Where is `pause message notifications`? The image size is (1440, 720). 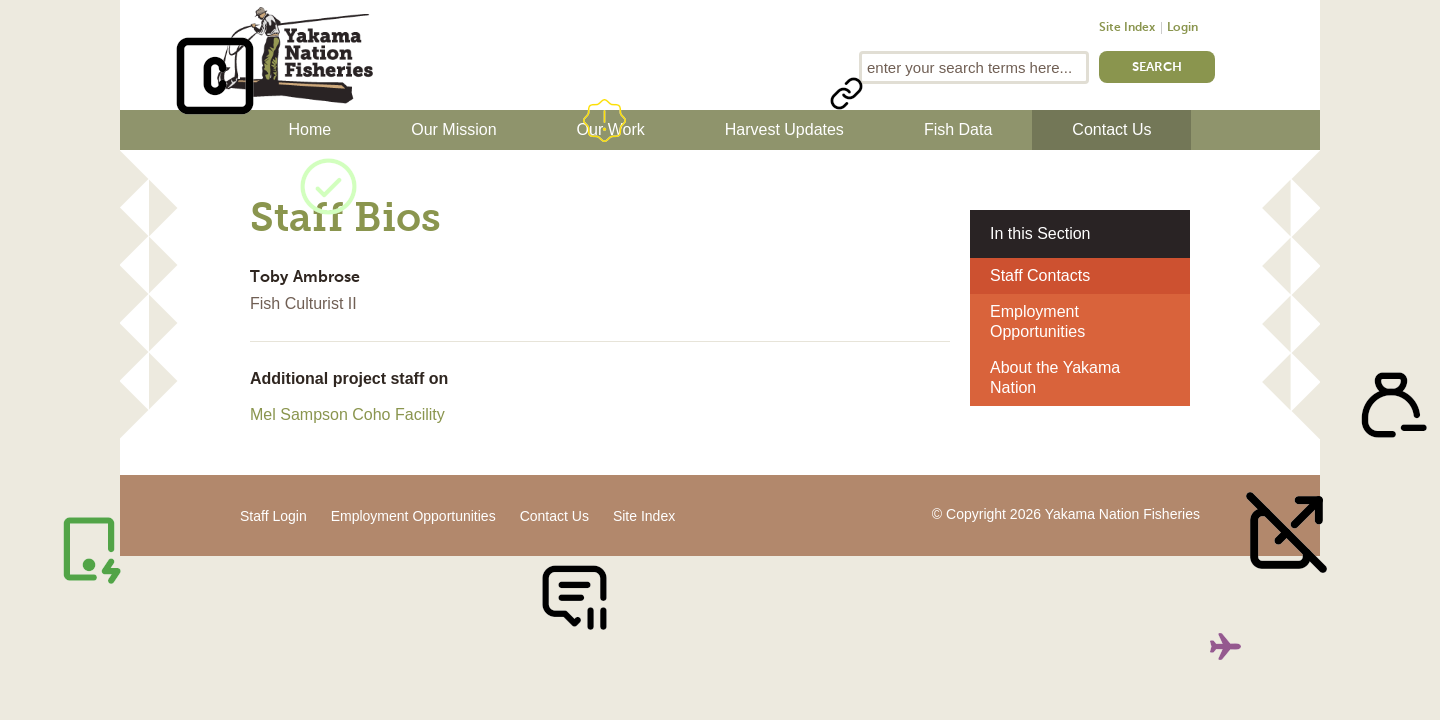
pause message notifications is located at coordinates (574, 594).